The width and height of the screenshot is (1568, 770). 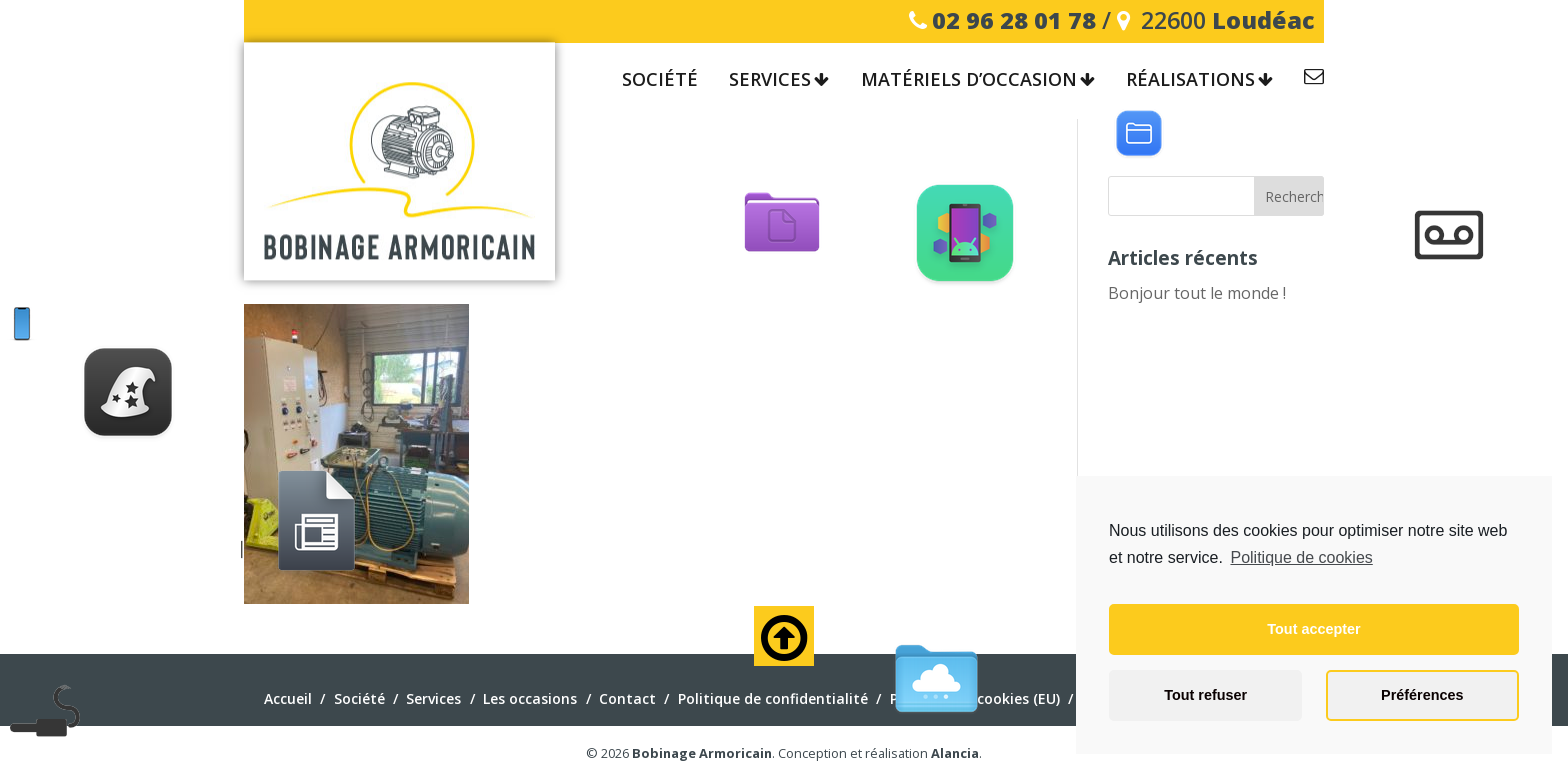 I want to click on open your documents folder, so click(x=782, y=222).